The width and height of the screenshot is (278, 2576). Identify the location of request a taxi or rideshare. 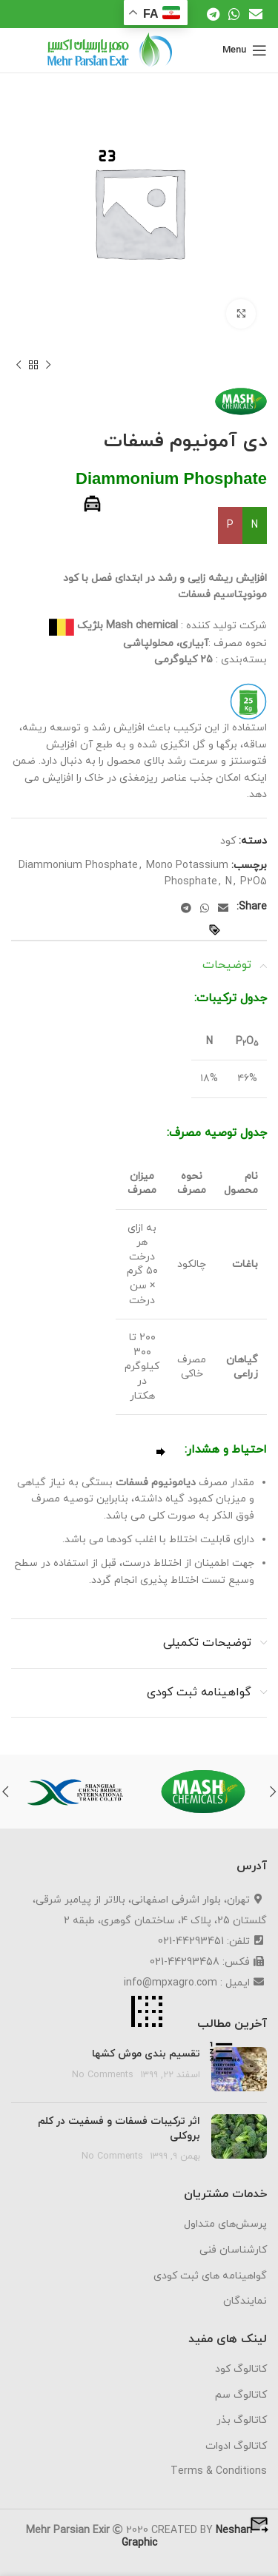
(92, 503).